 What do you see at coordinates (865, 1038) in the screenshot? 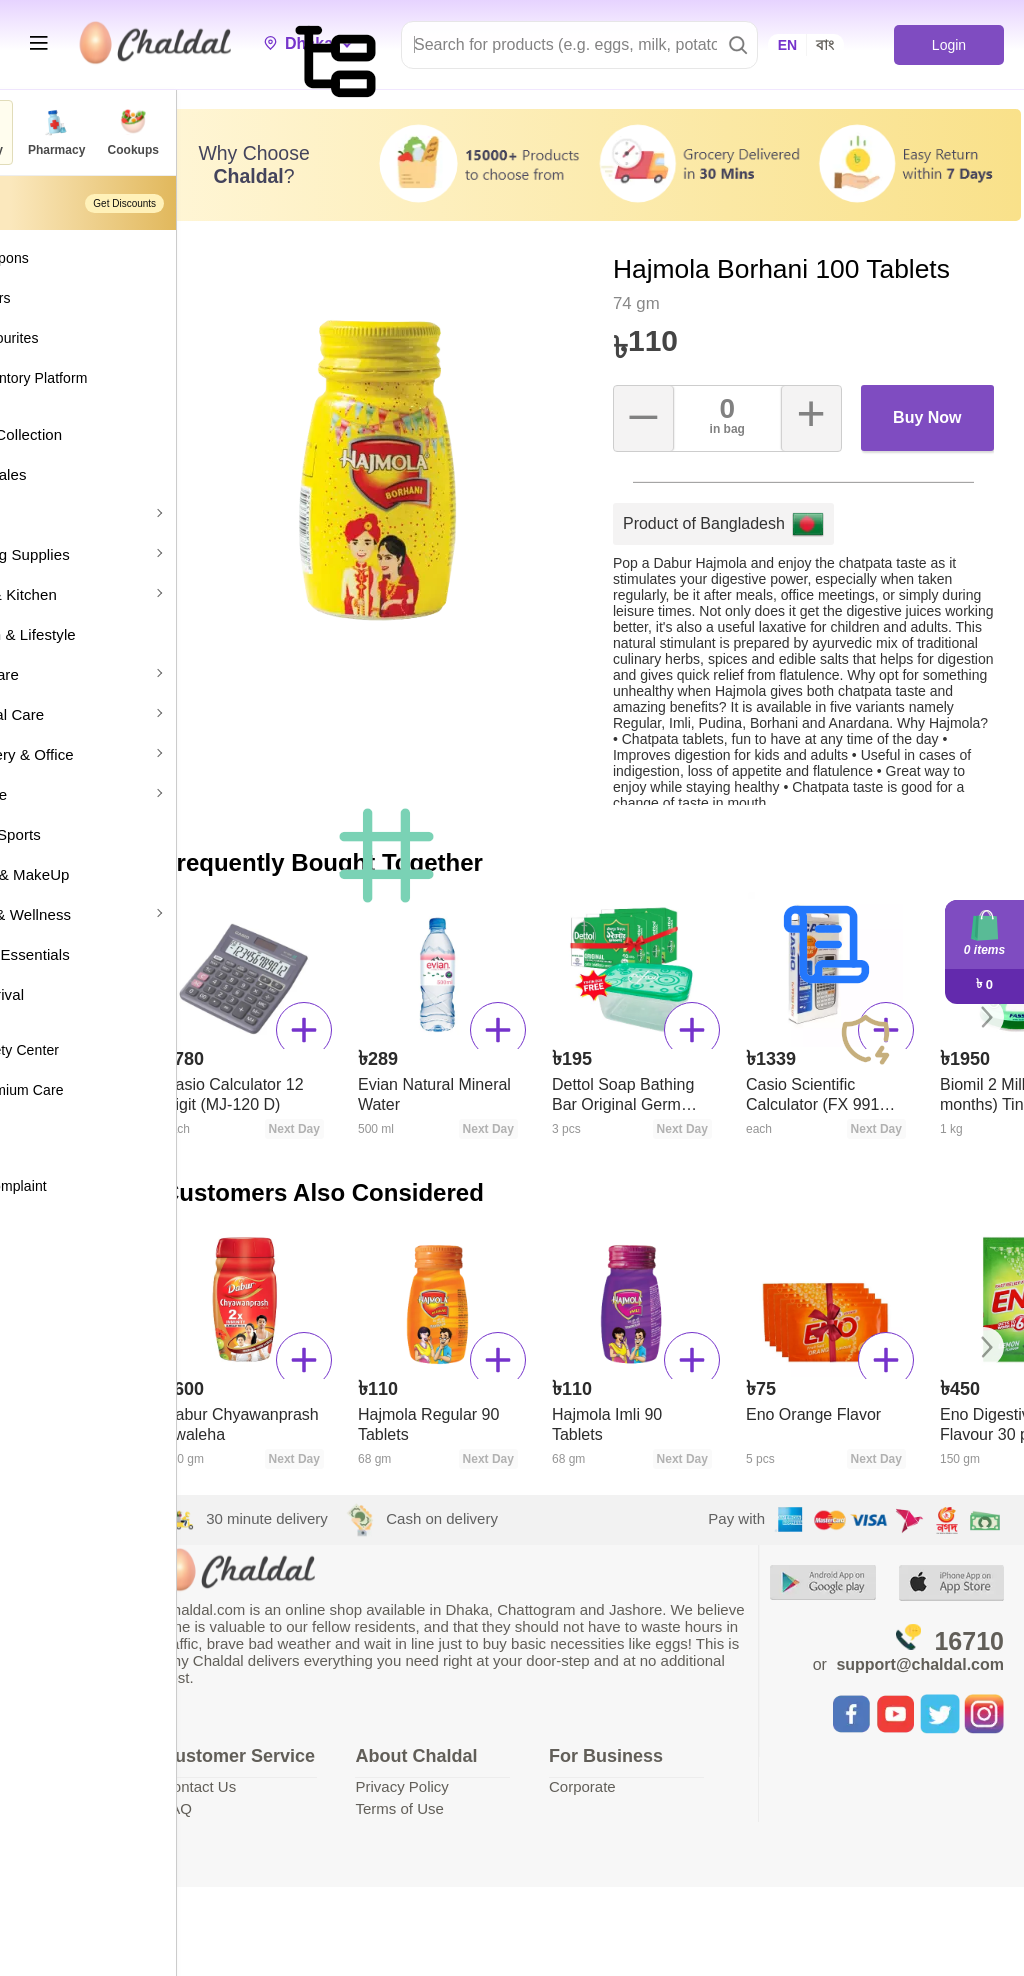
I see `enable power-saving security mode` at bounding box center [865, 1038].